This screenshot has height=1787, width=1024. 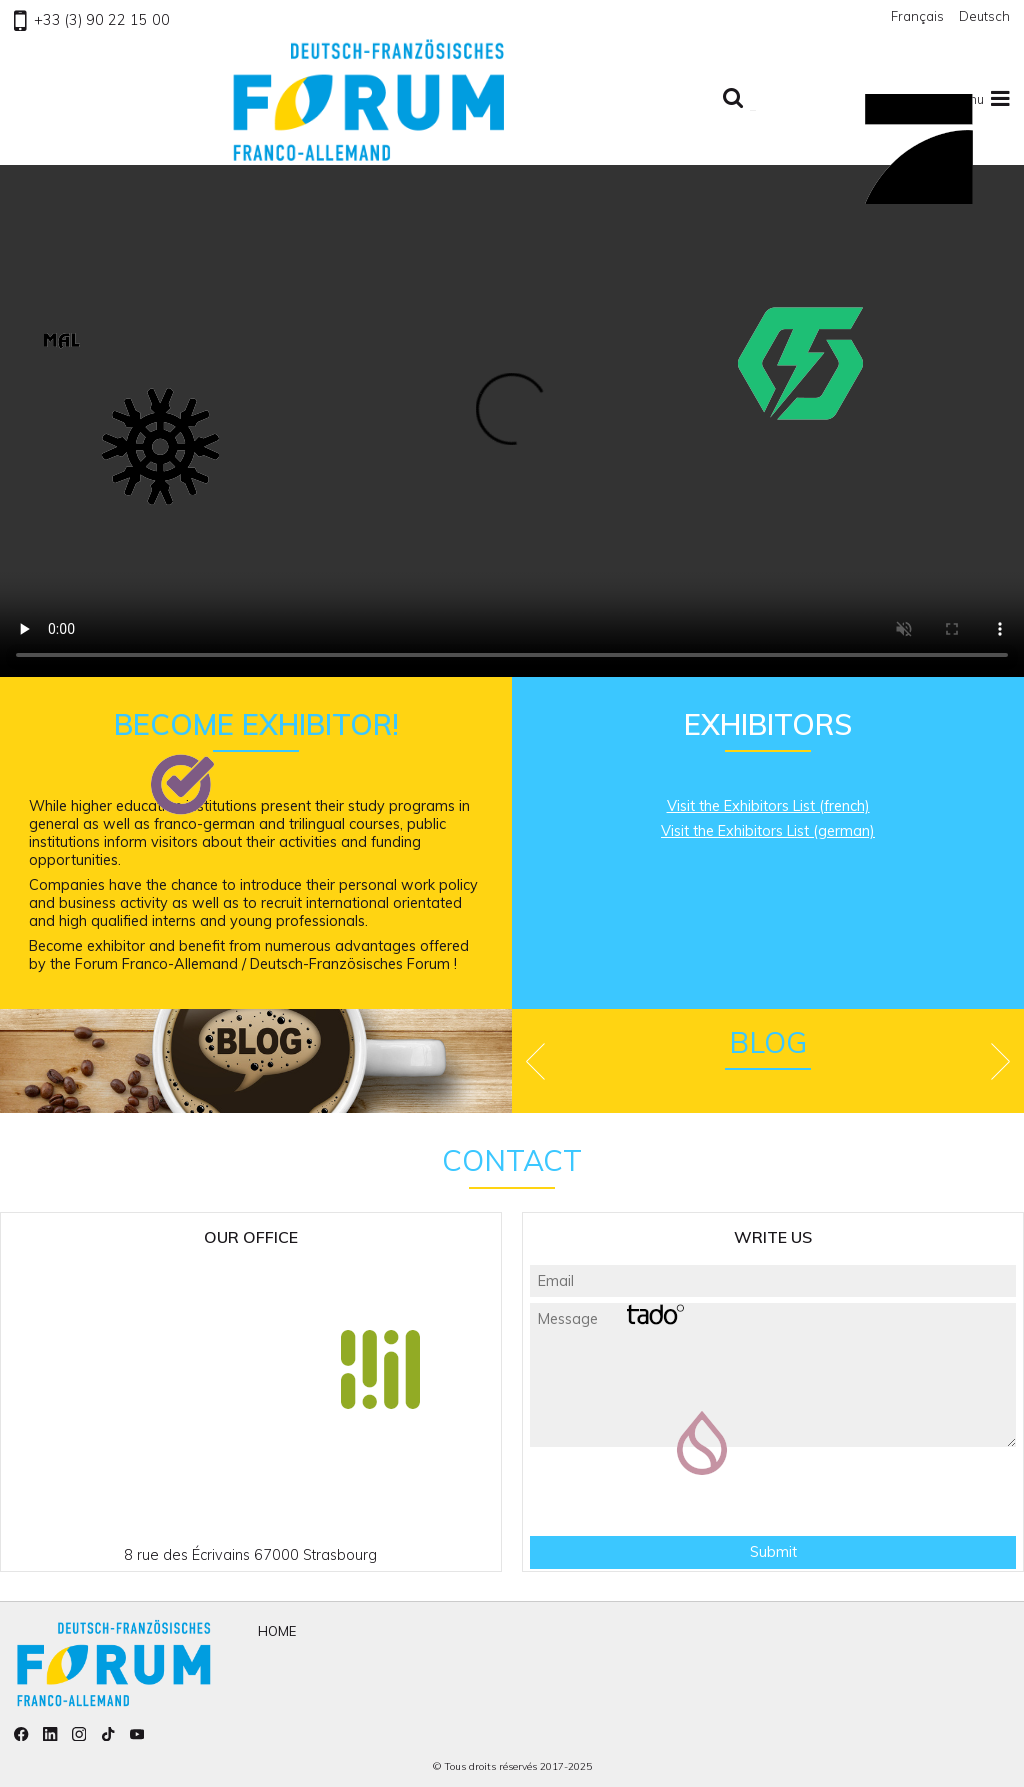 I want to click on open Google Tasks app, so click(x=182, y=784).